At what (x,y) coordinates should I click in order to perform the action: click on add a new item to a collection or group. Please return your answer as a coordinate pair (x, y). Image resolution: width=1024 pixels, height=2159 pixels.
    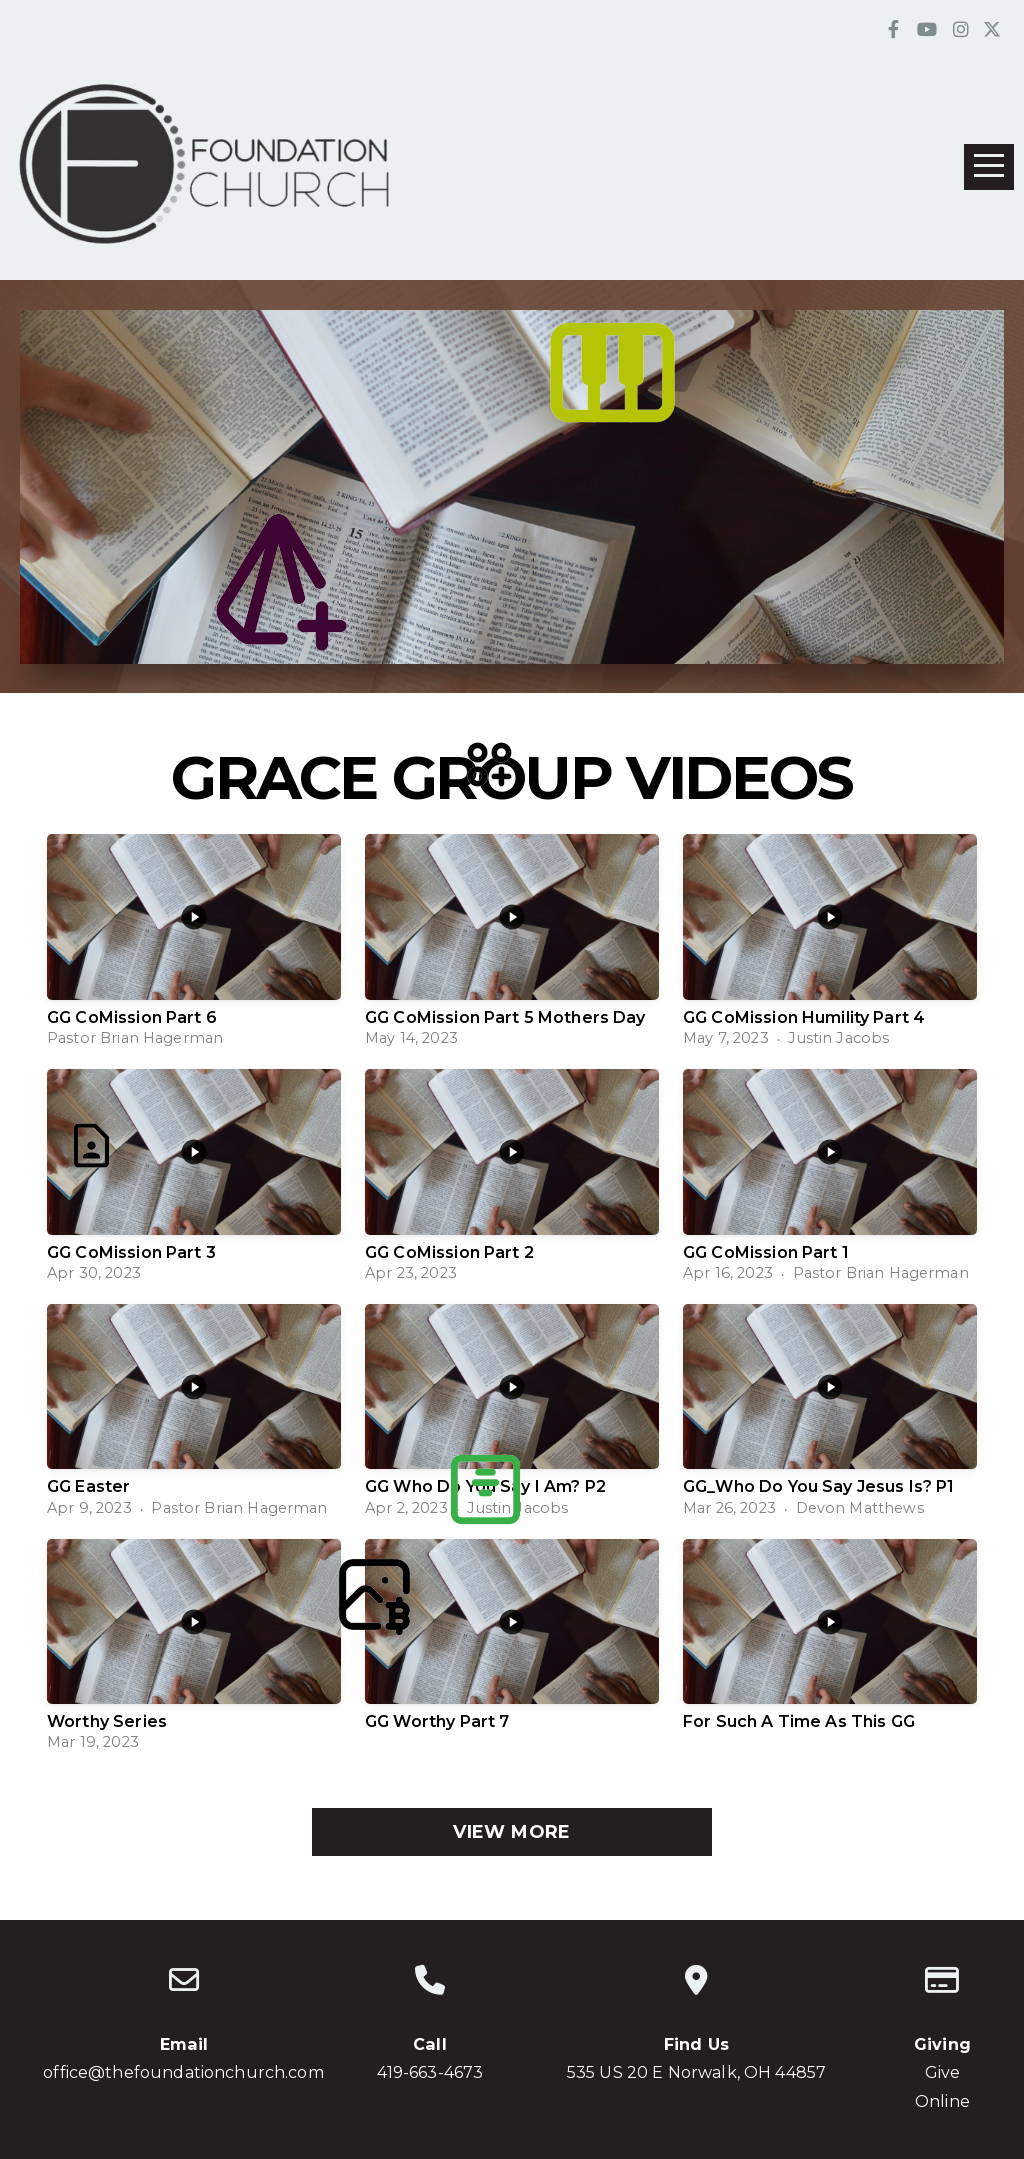
    Looking at the image, I should click on (489, 764).